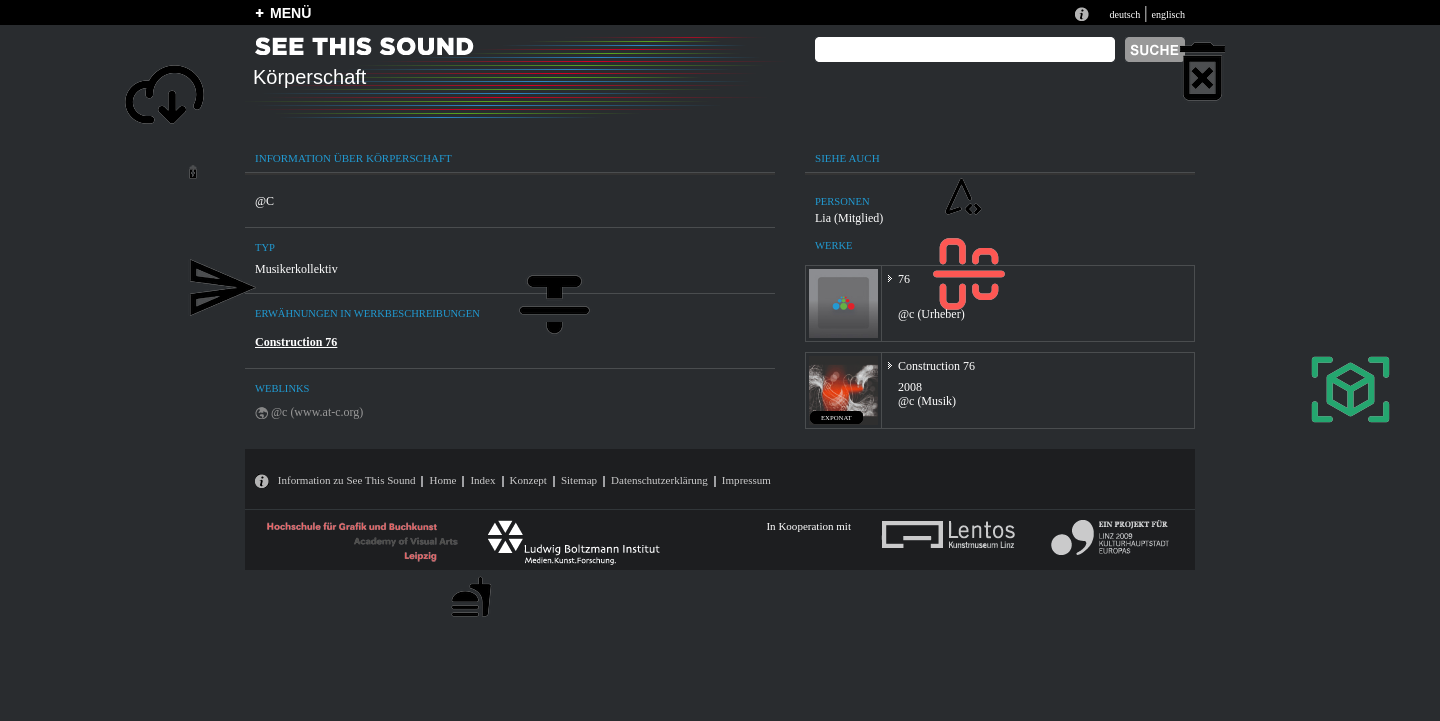  What do you see at coordinates (193, 172) in the screenshot?
I see `battery charging at 90%` at bounding box center [193, 172].